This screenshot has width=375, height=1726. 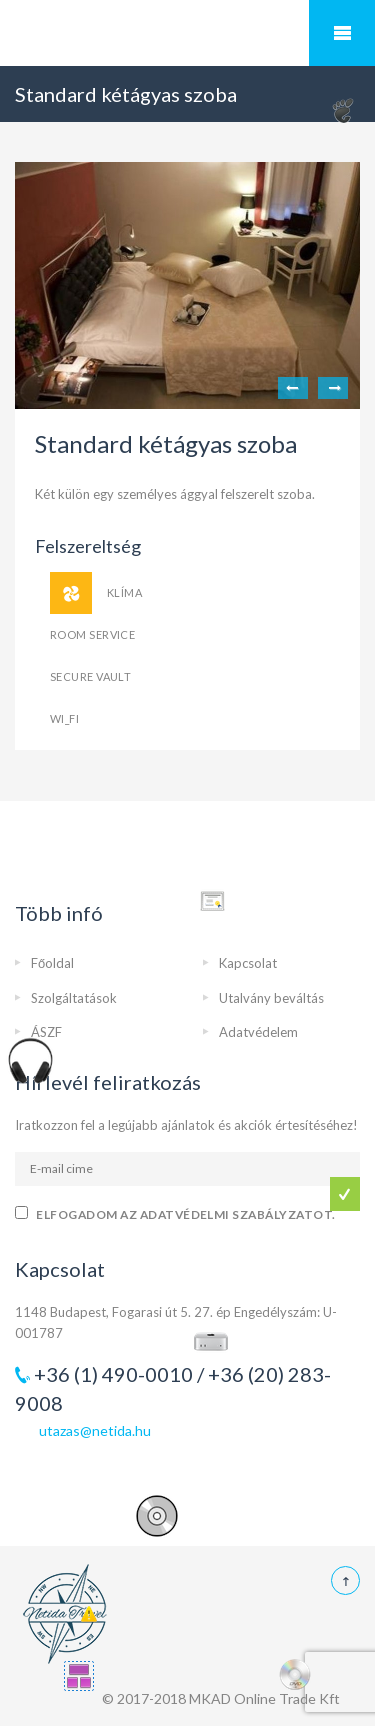 What do you see at coordinates (259, 613) in the screenshot?
I see `adjust parameter behavior settings` at bounding box center [259, 613].